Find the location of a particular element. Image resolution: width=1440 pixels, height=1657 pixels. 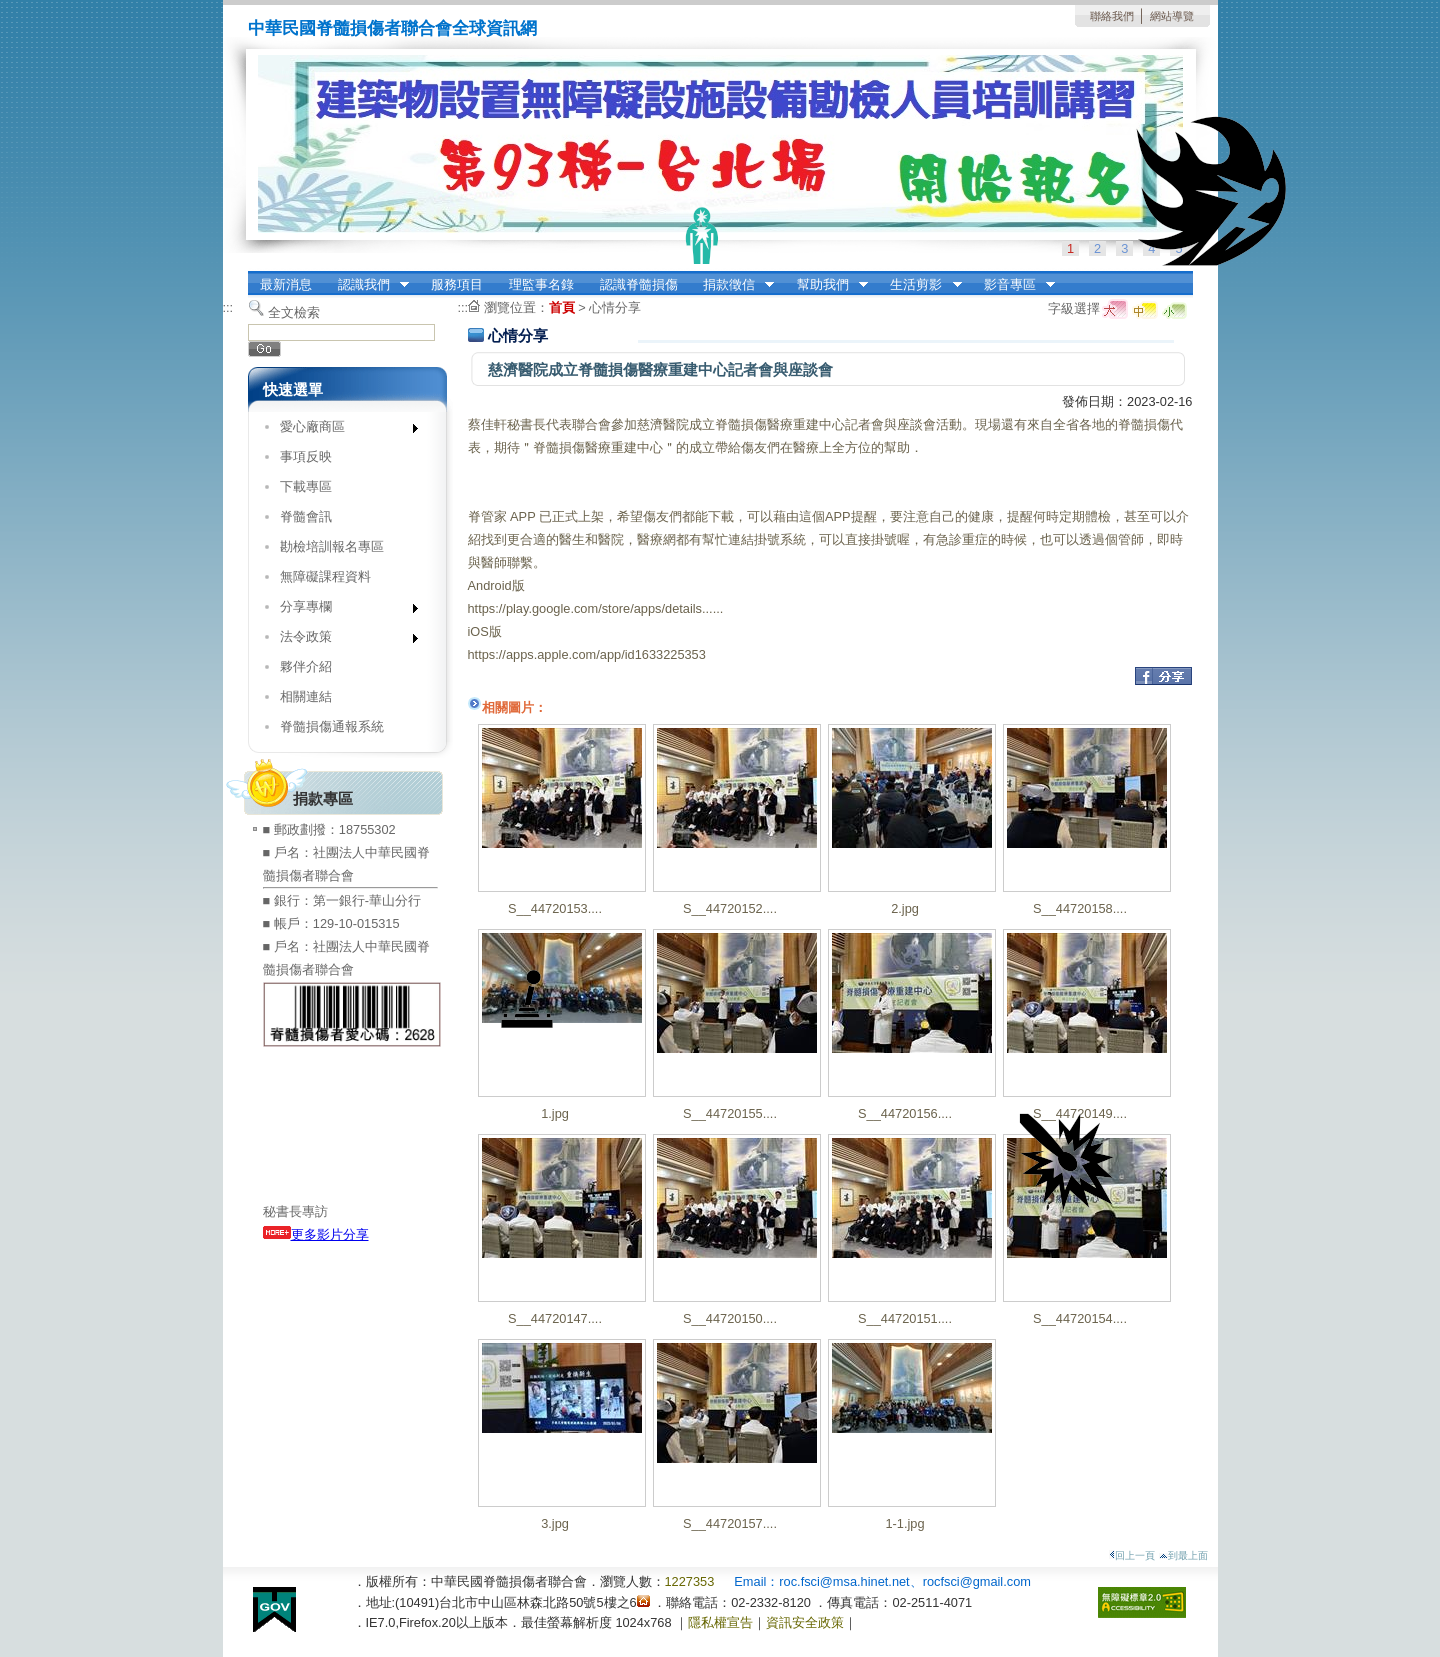

indicates internal damage or injury status is located at coordinates (701, 235).